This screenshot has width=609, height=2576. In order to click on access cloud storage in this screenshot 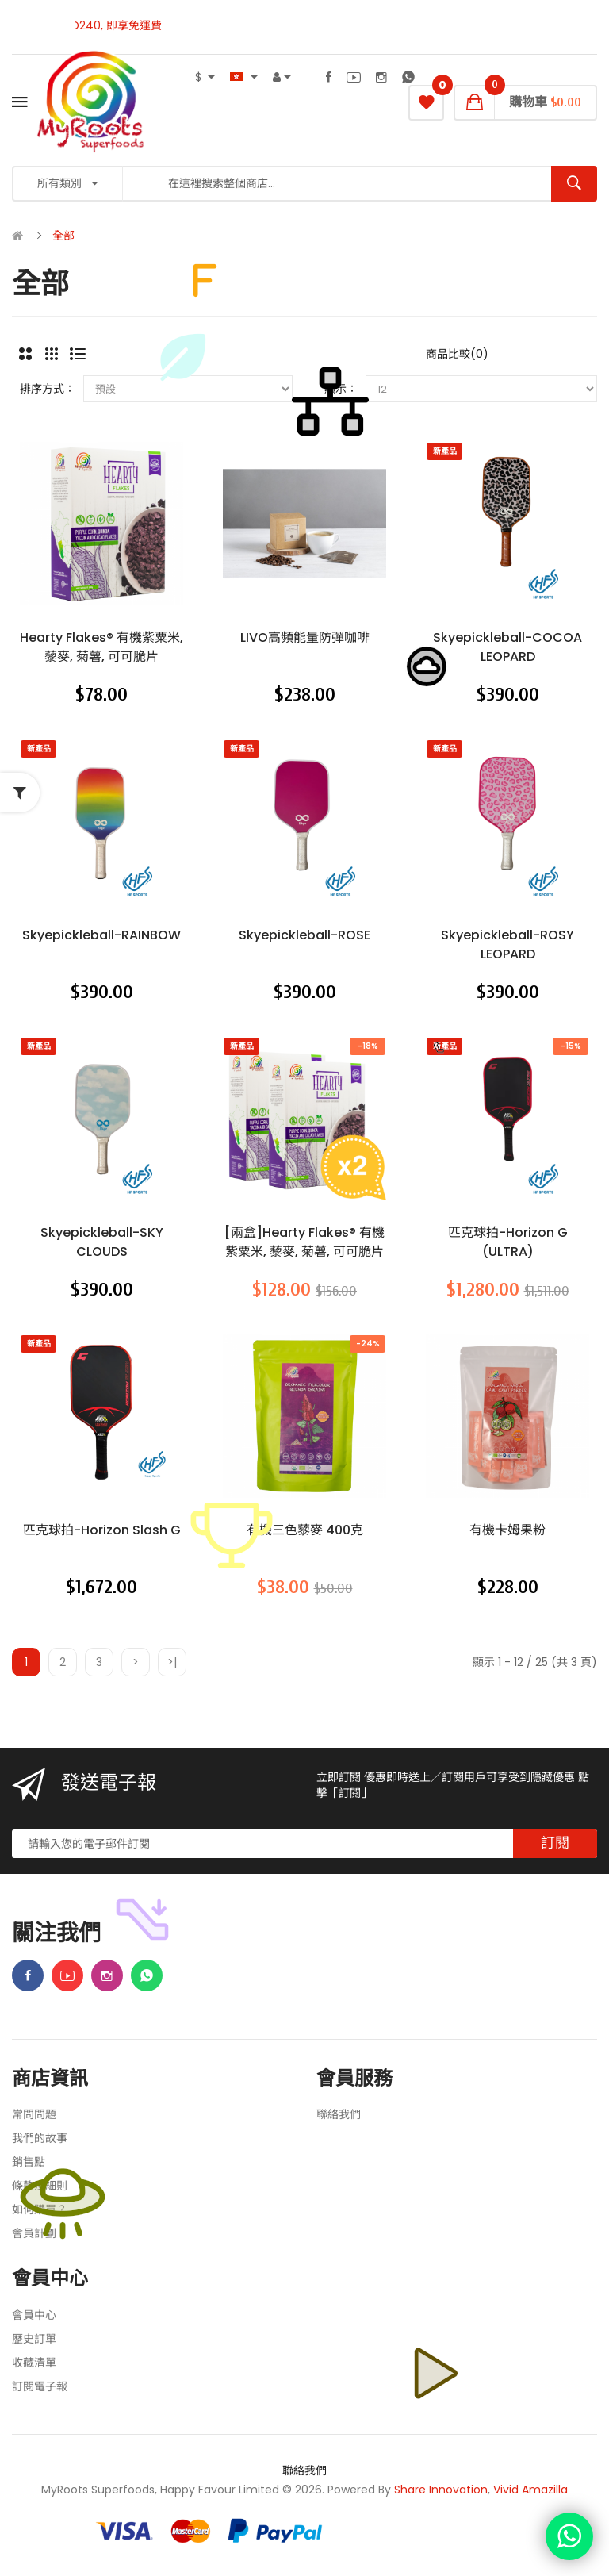, I will do `click(427, 666)`.